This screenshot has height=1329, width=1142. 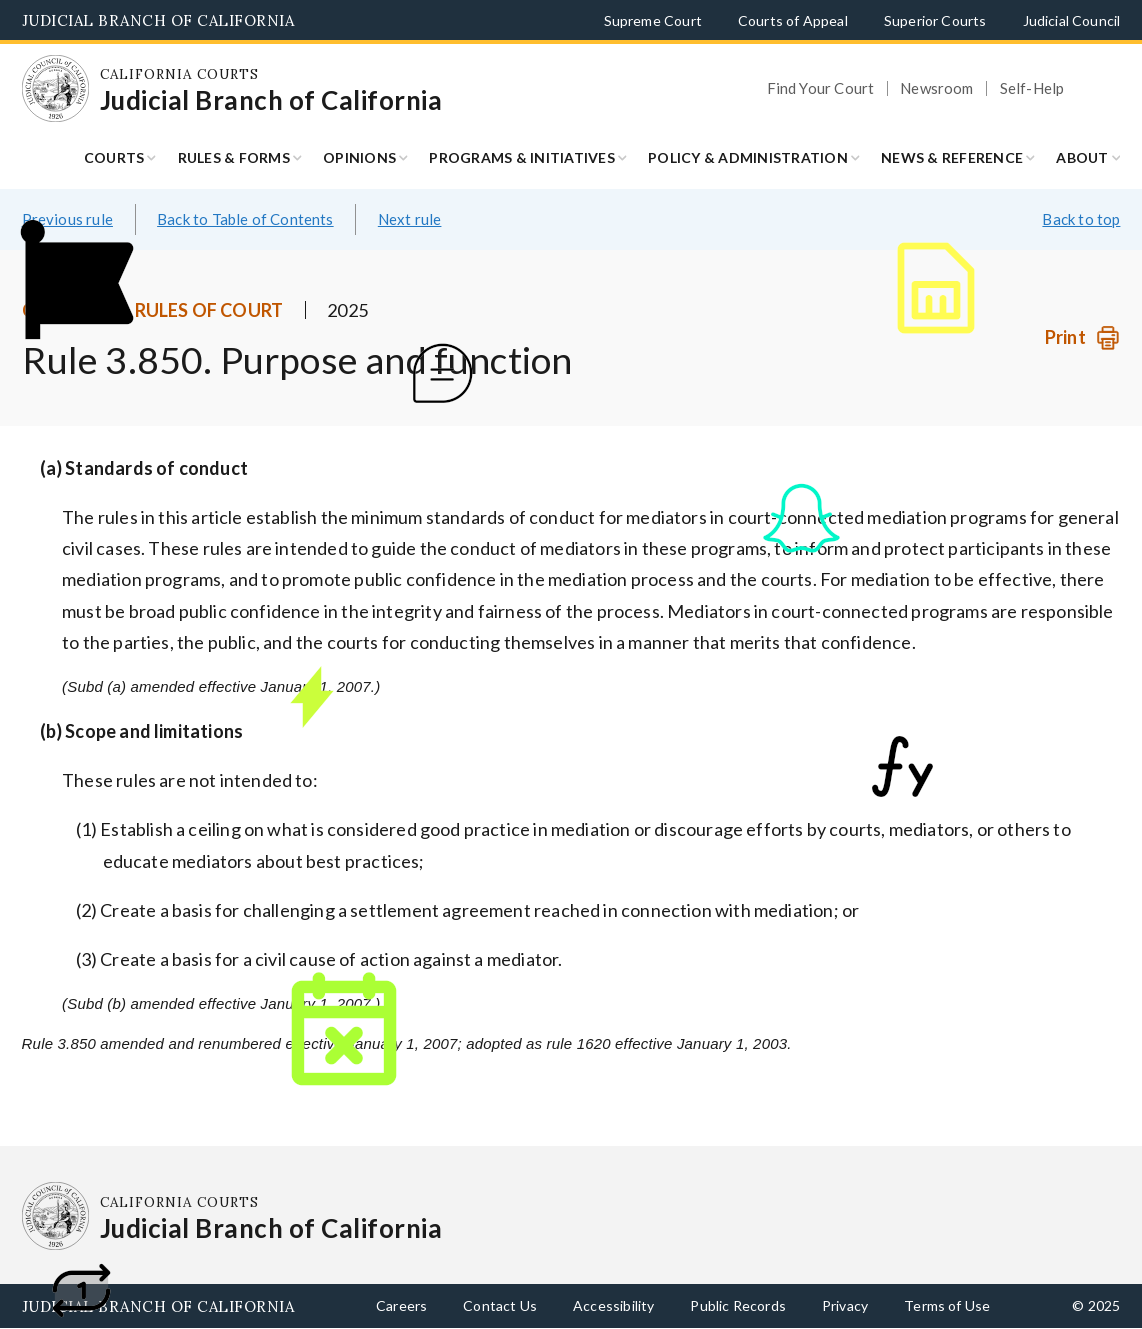 What do you see at coordinates (902, 766) in the screenshot?
I see `insert mathematical function notation` at bounding box center [902, 766].